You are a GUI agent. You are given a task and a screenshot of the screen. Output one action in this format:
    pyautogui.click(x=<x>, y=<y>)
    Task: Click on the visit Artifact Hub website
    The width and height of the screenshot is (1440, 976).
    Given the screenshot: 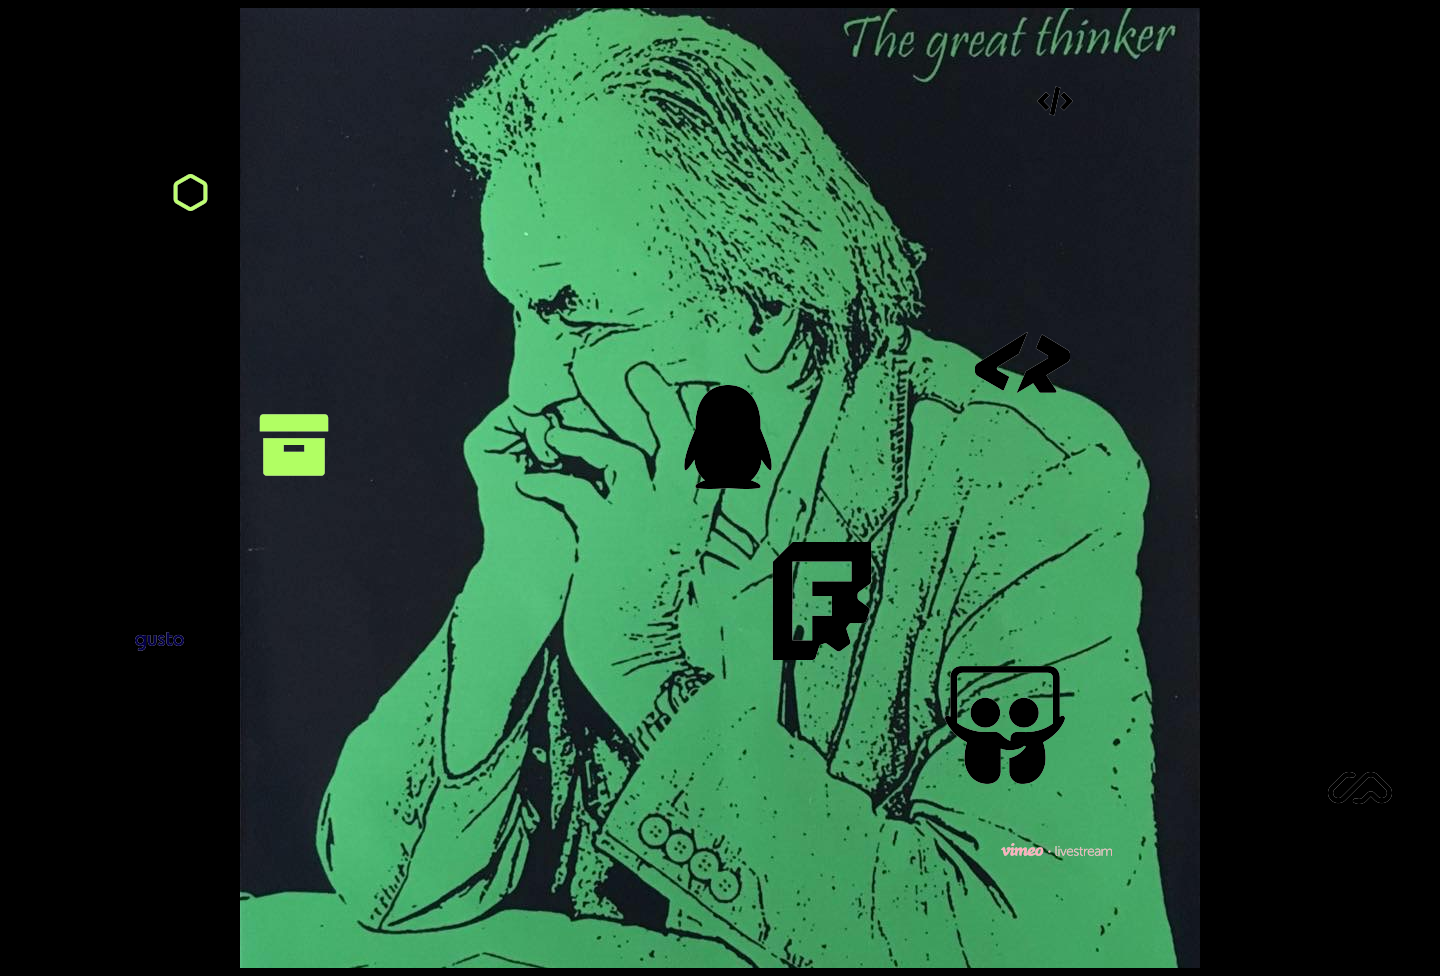 What is the action you would take?
    pyautogui.click(x=190, y=192)
    